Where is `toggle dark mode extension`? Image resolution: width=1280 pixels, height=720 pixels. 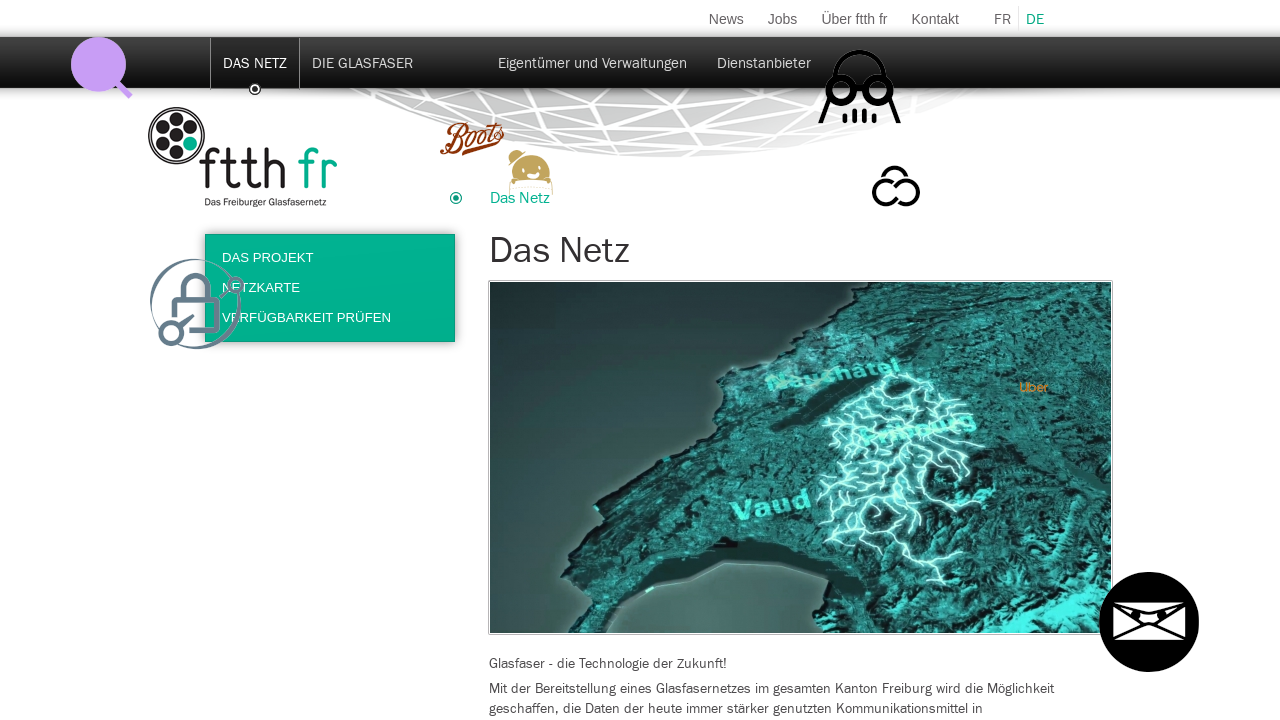 toggle dark mode extension is located at coordinates (859, 86).